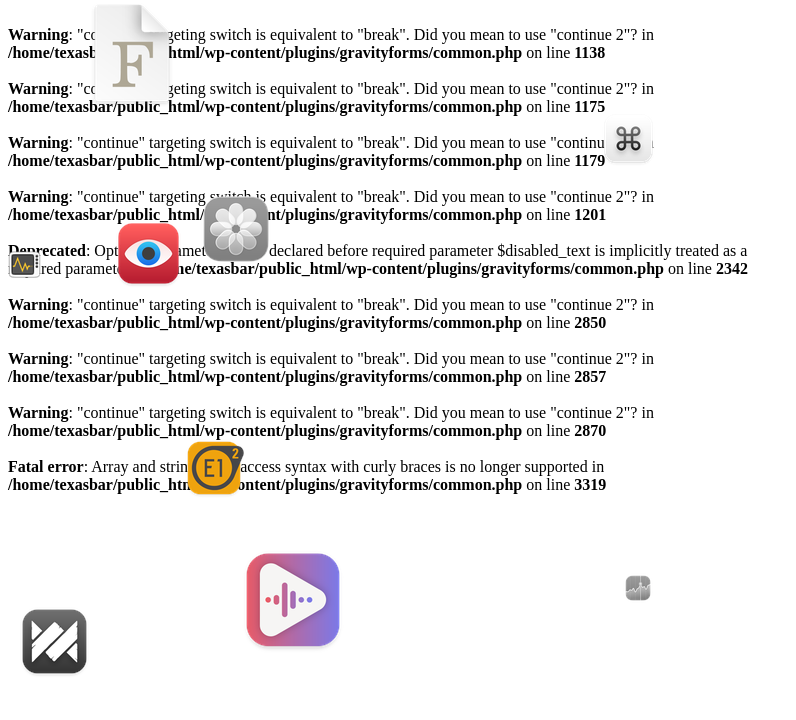  What do you see at coordinates (628, 138) in the screenshot?
I see `open onboard on-screen keyboard app` at bounding box center [628, 138].